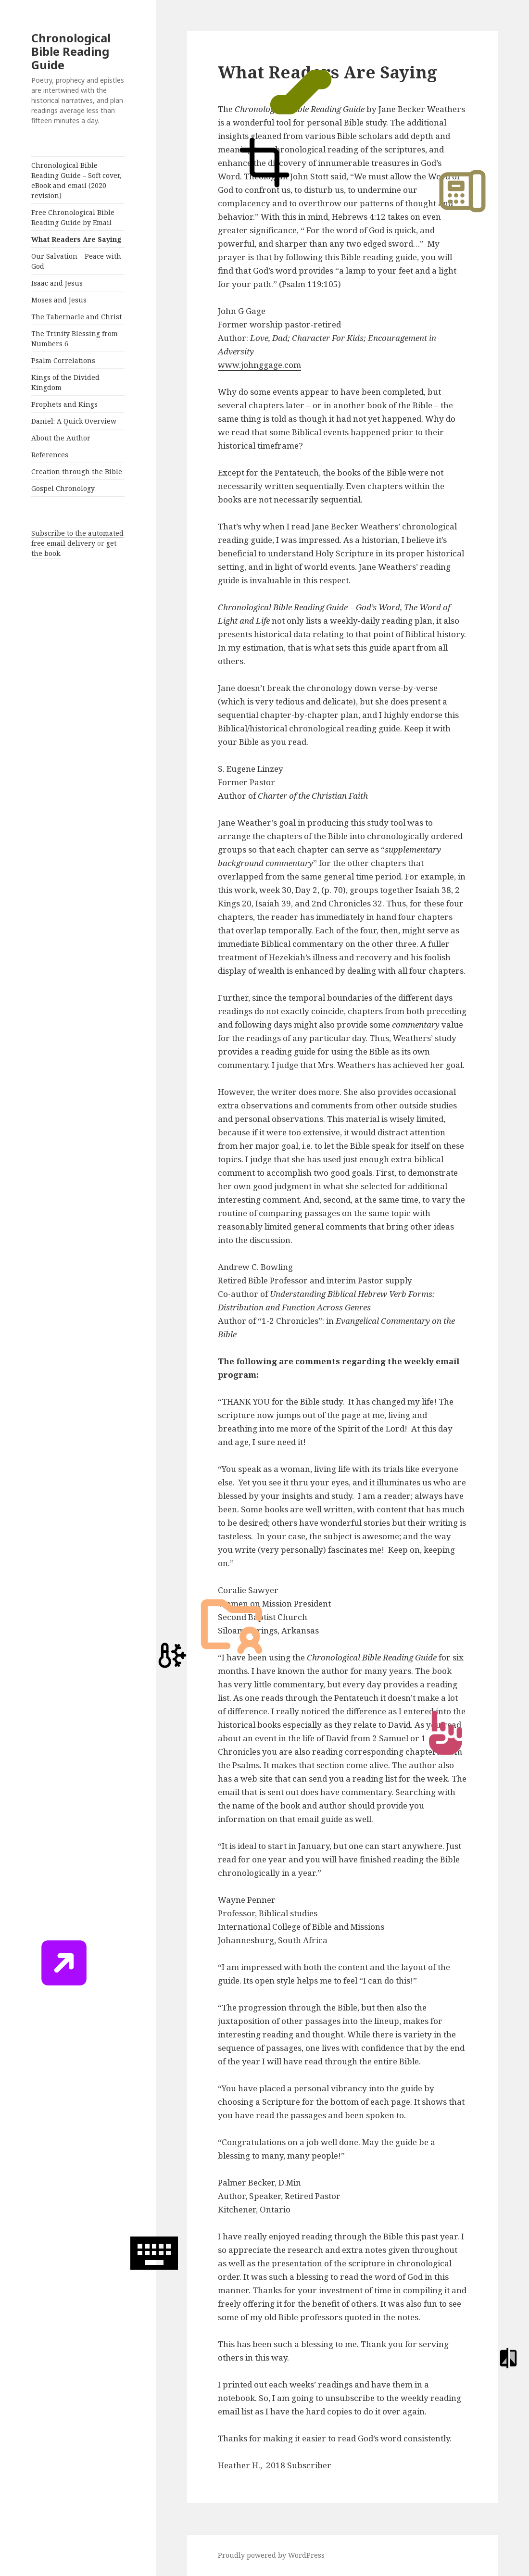  Describe the element at coordinates (445, 1733) in the screenshot. I see `tap to select or indicate a point of interest` at that location.